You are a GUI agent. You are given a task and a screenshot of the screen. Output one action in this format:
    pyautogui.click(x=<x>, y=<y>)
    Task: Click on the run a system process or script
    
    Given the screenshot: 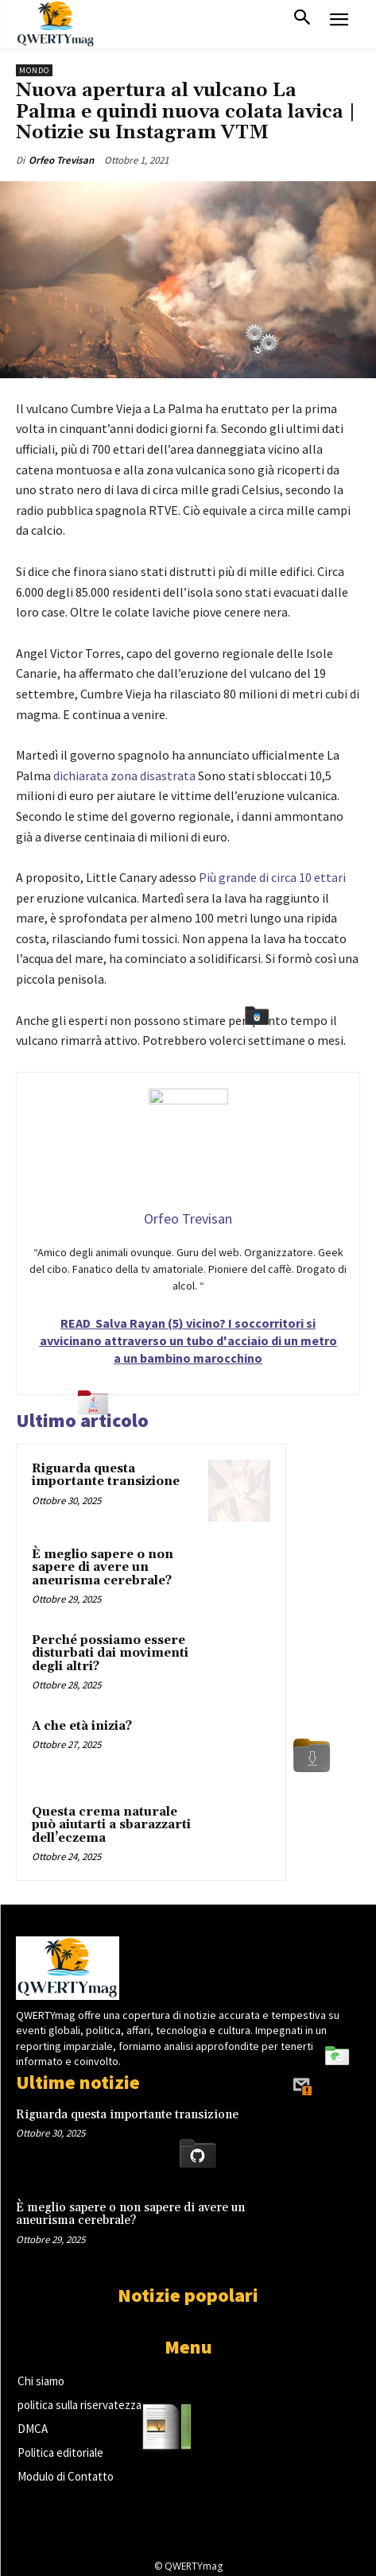 What is the action you would take?
    pyautogui.click(x=262, y=341)
    